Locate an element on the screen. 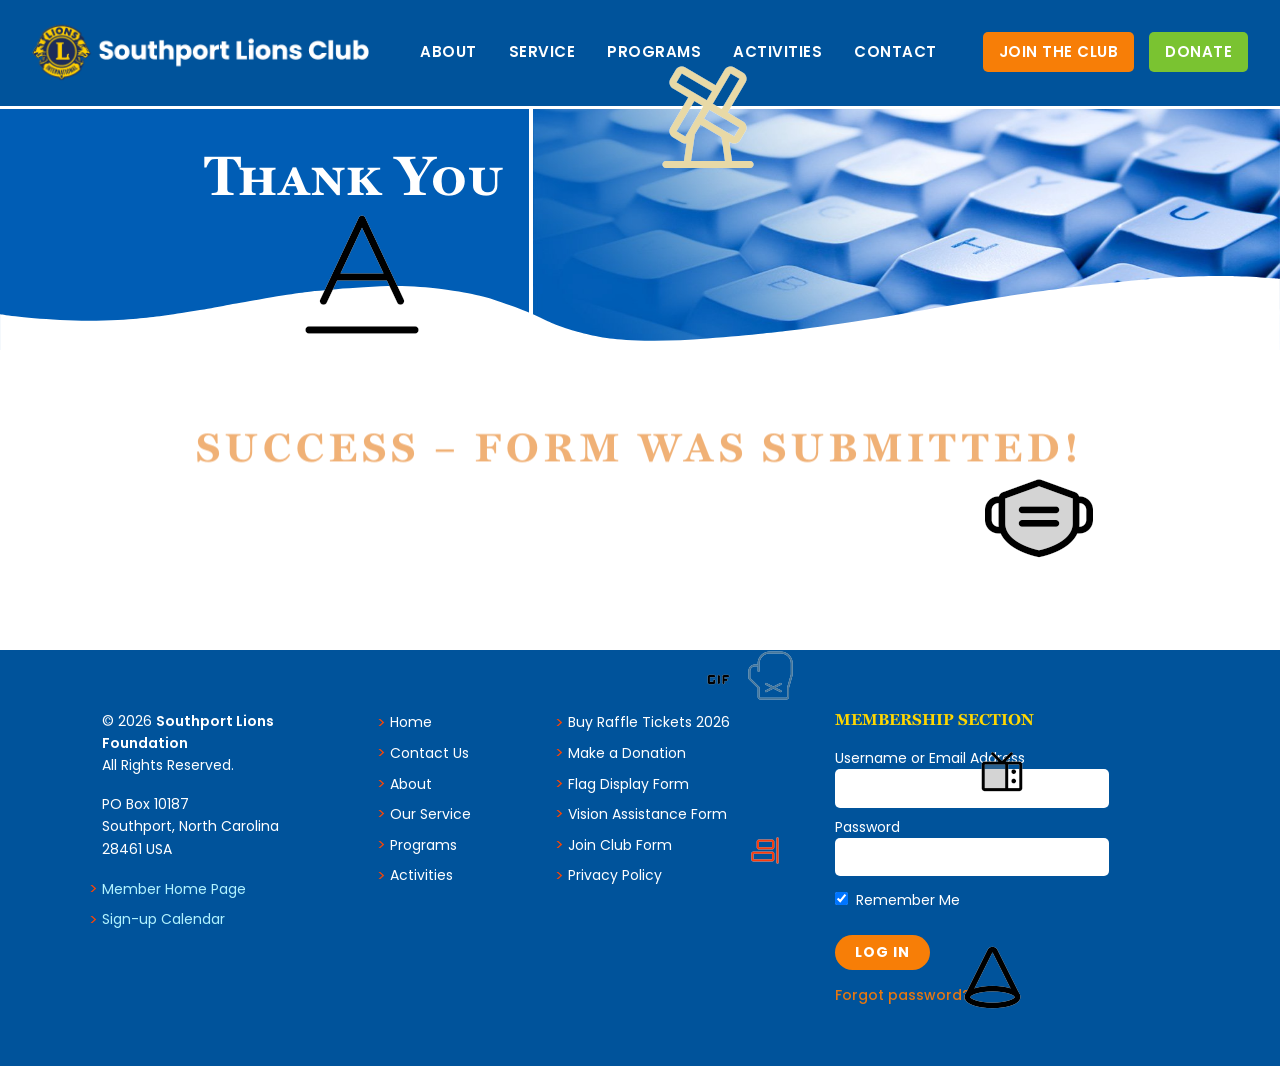  access boxing or combat sports content is located at coordinates (771, 676).